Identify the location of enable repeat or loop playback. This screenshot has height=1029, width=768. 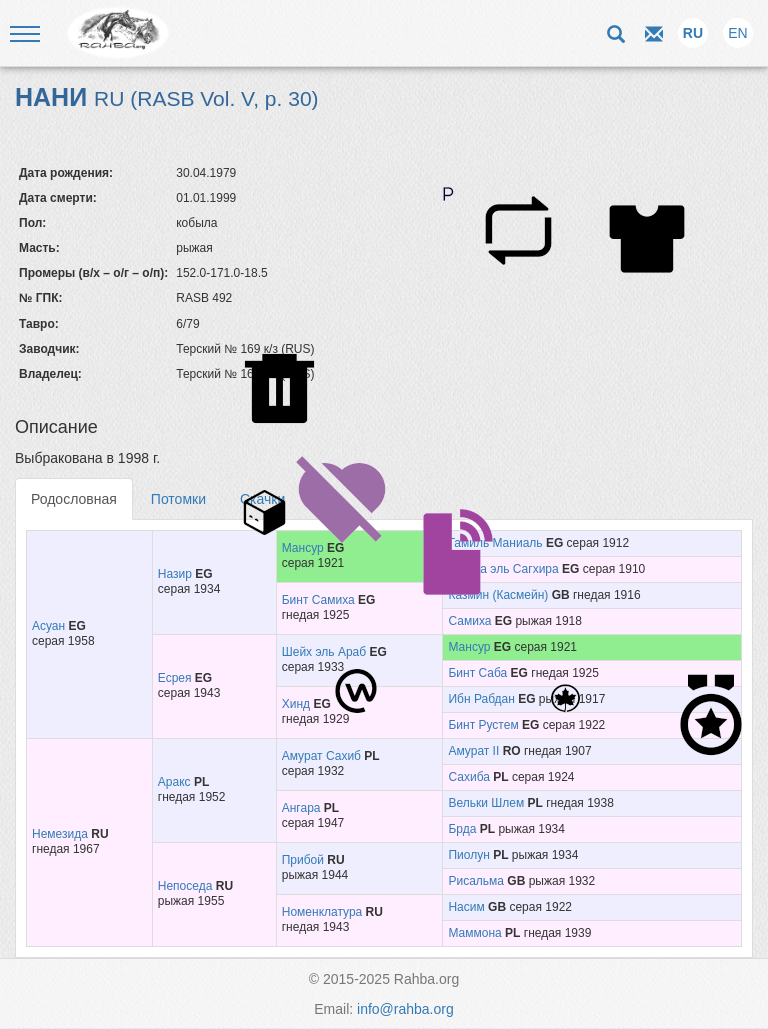
(518, 230).